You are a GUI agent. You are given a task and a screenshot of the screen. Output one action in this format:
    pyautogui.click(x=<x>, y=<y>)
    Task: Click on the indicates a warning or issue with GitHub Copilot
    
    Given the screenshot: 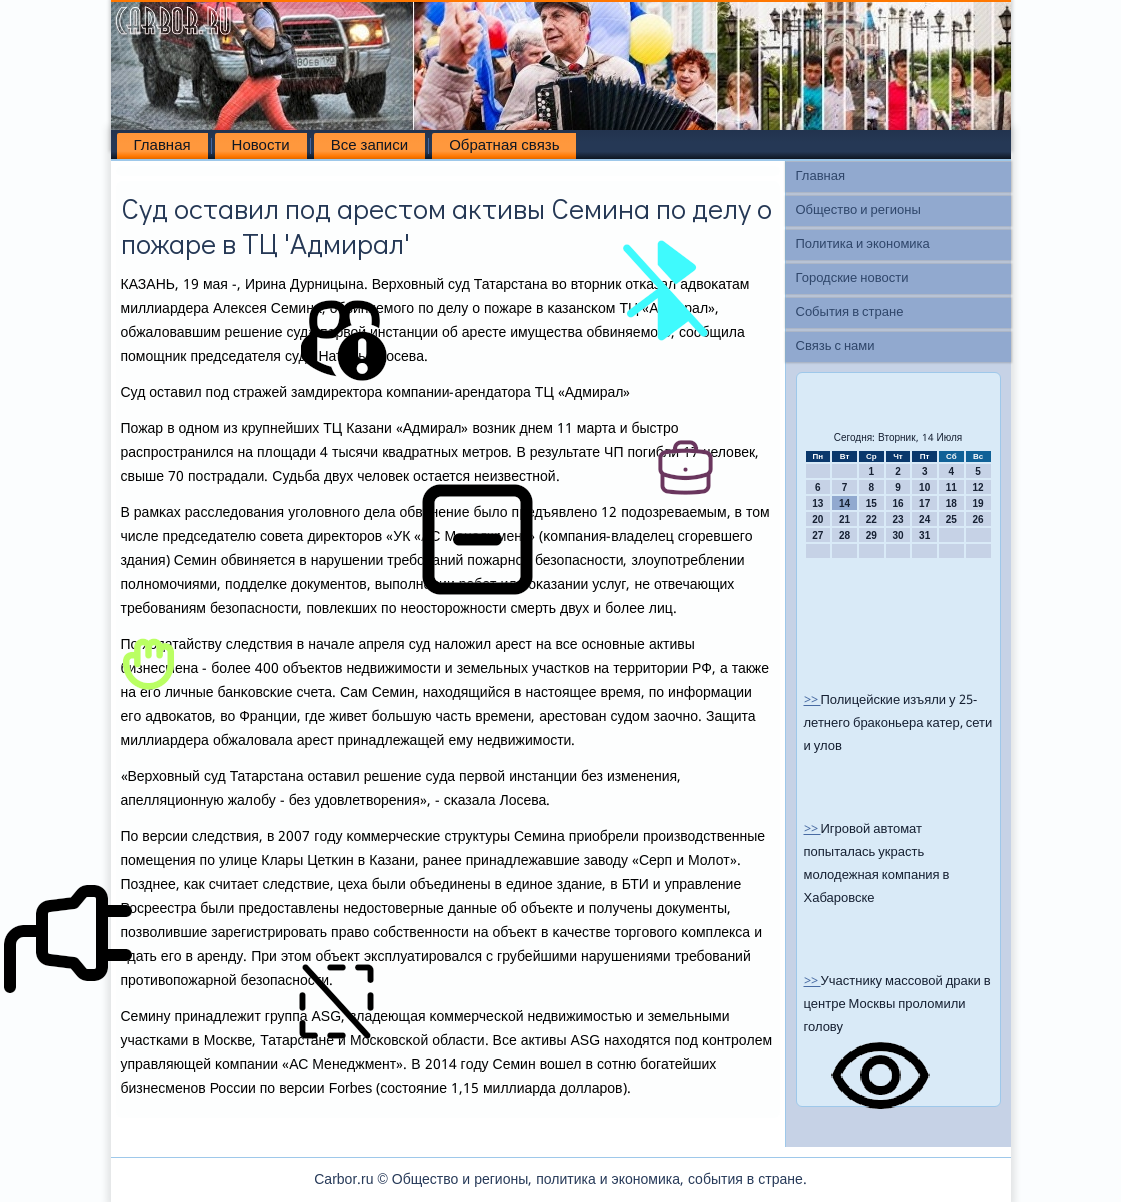 What is the action you would take?
    pyautogui.click(x=344, y=338)
    